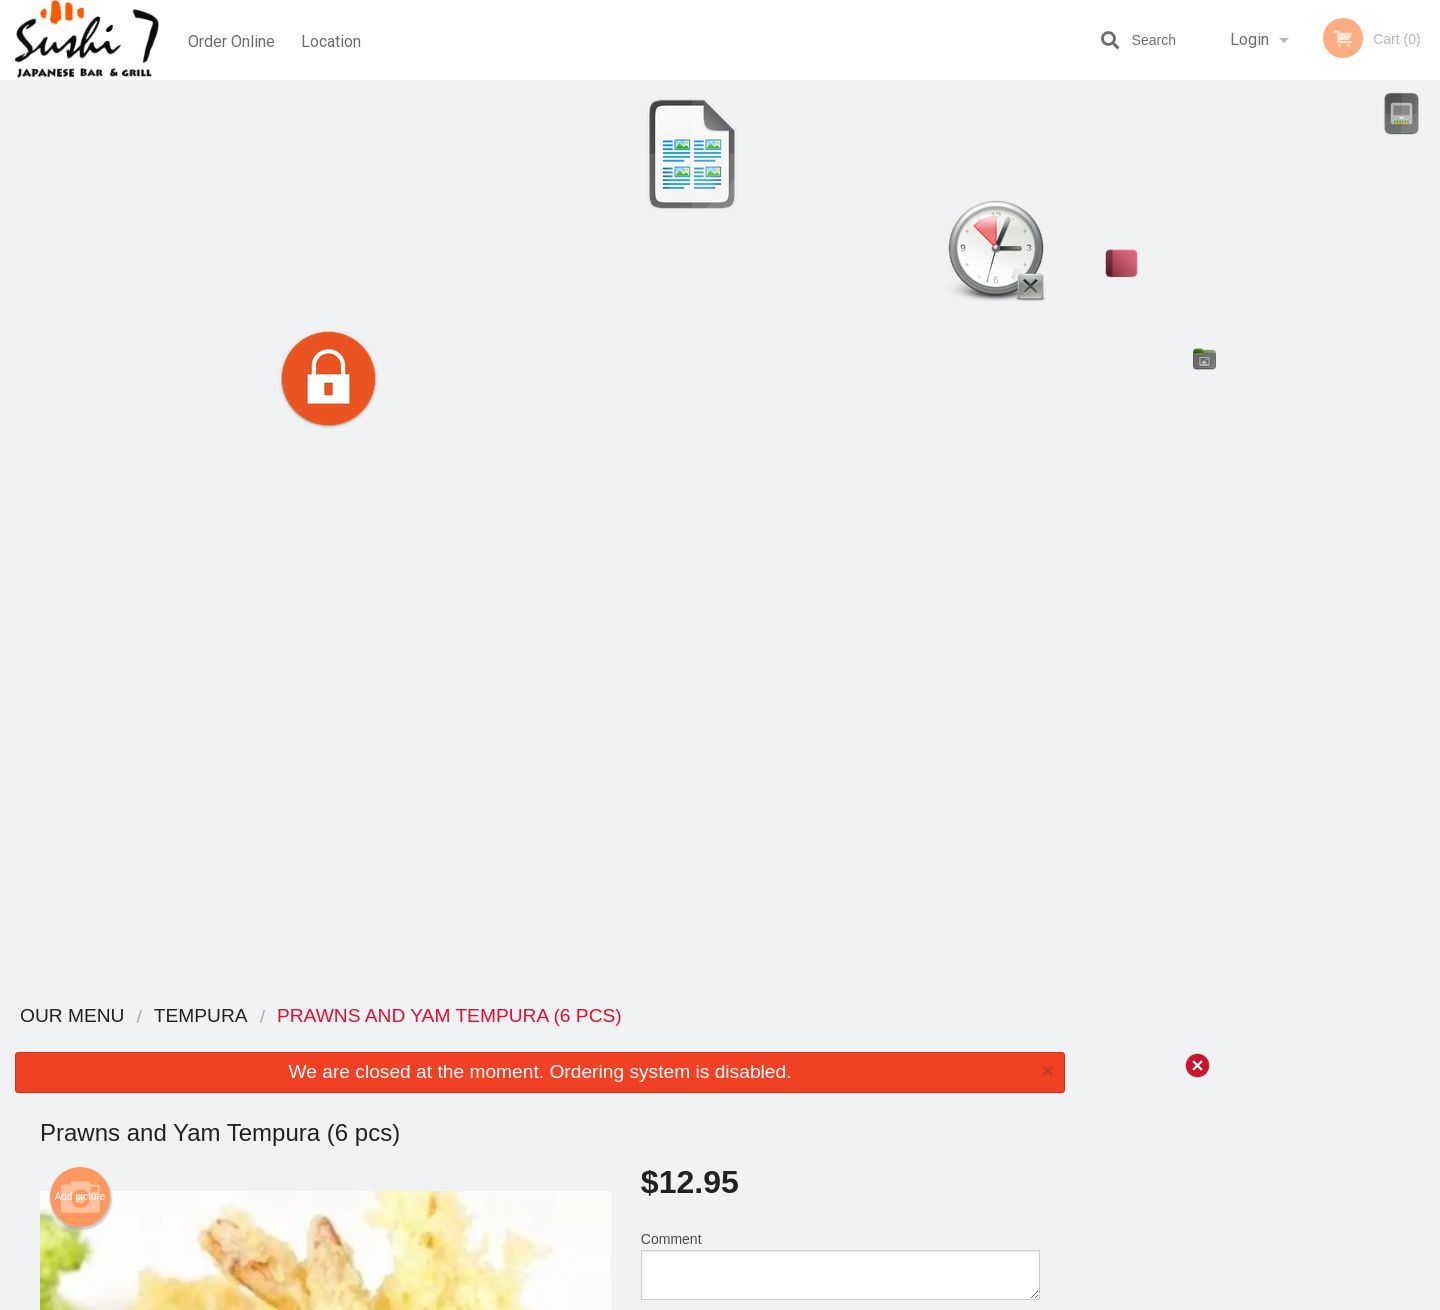 This screenshot has width=1440, height=1310. I want to click on indicates a missed appointment or scheduled event, so click(998, 248).